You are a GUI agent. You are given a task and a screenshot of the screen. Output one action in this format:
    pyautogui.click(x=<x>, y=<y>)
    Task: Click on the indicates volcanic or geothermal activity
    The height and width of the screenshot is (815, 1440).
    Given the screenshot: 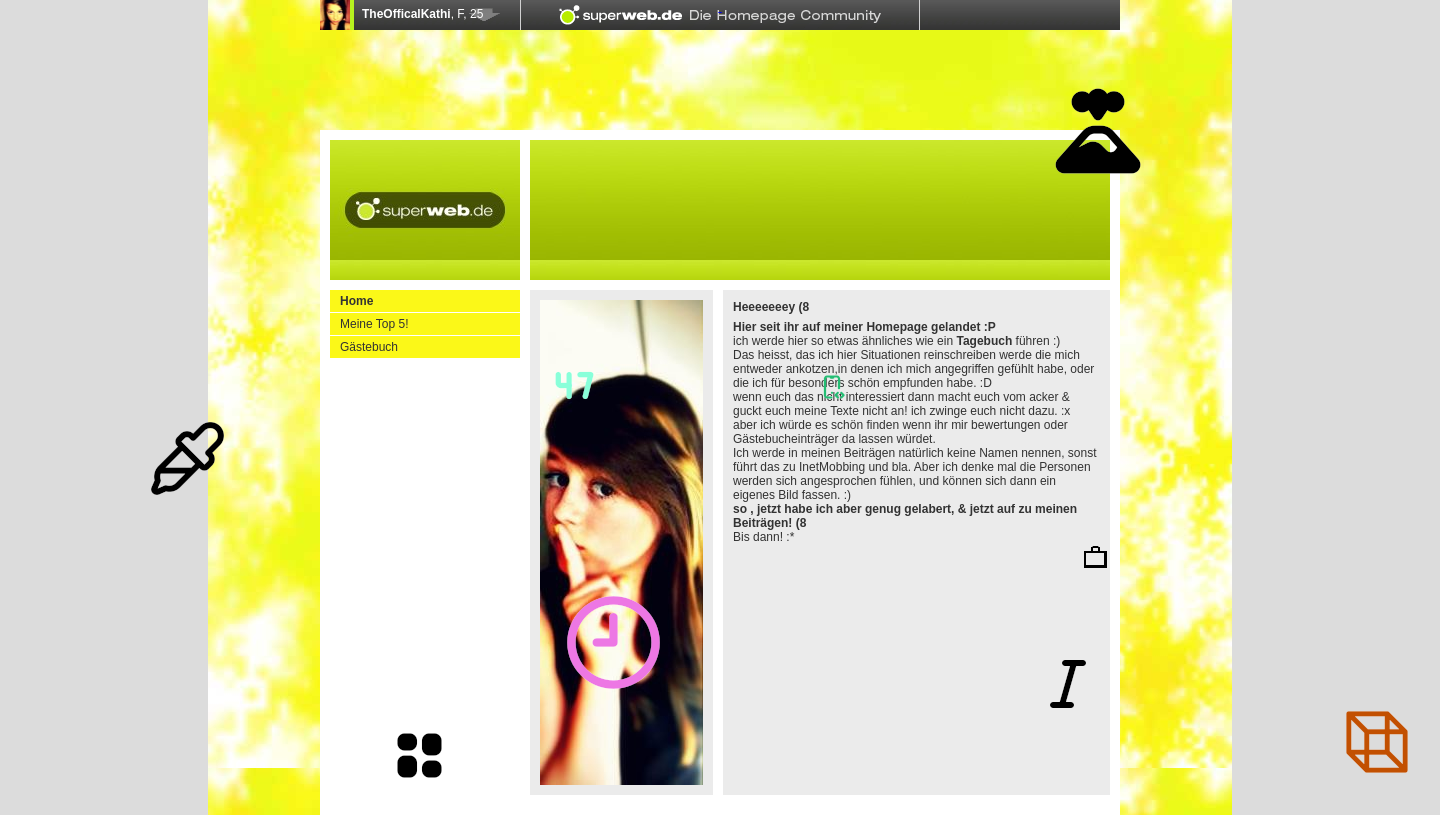 What is the action you would take?
    pyautogui.click(x=1098, y=131)
    